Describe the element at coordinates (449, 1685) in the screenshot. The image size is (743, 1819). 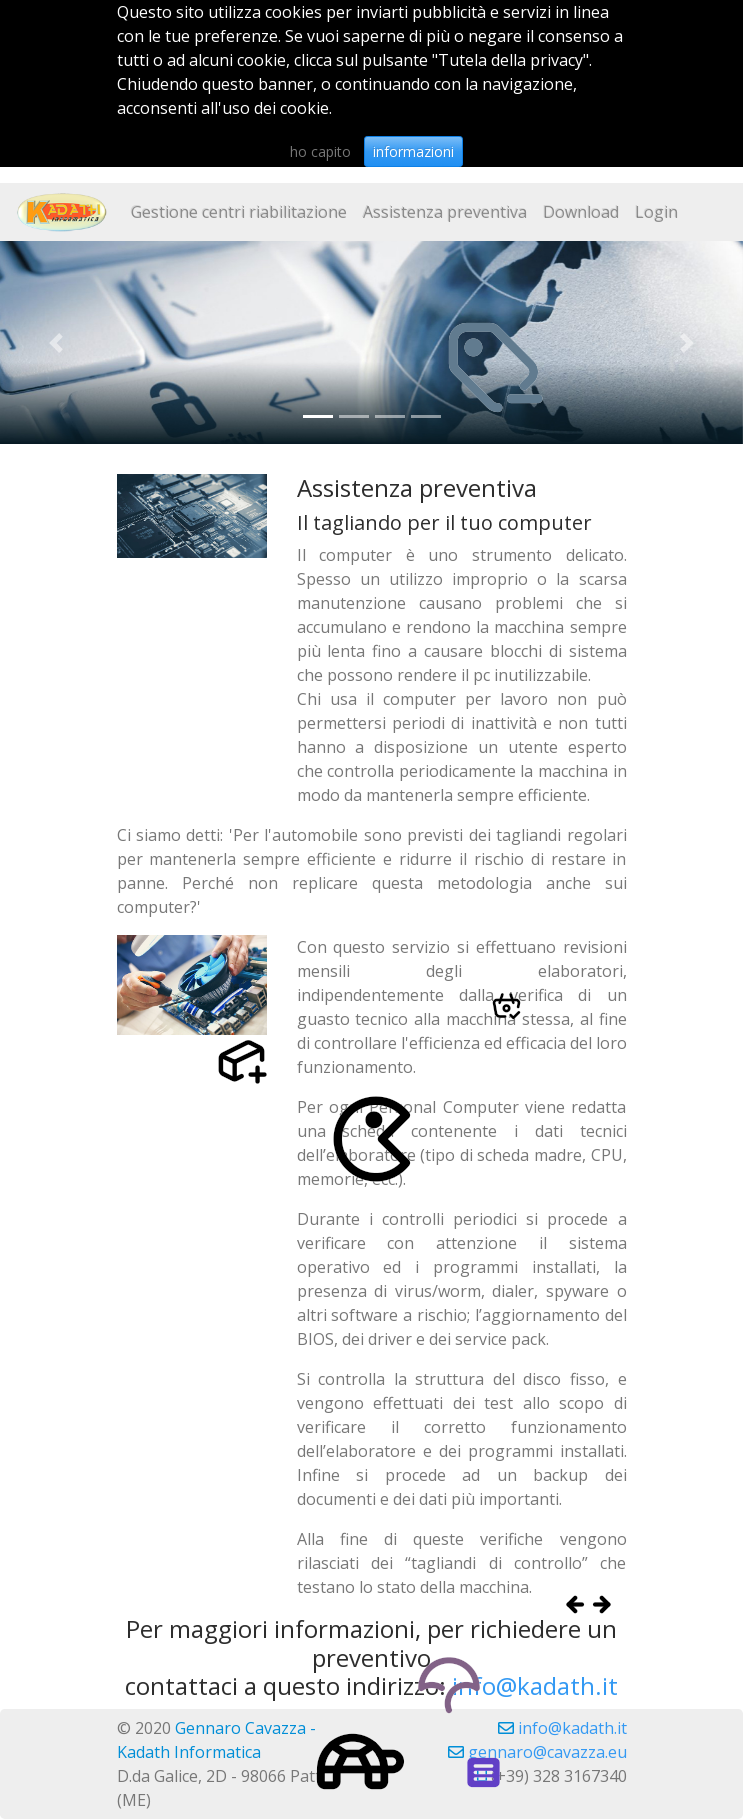
I see `visit codecov integration settings` at that location.